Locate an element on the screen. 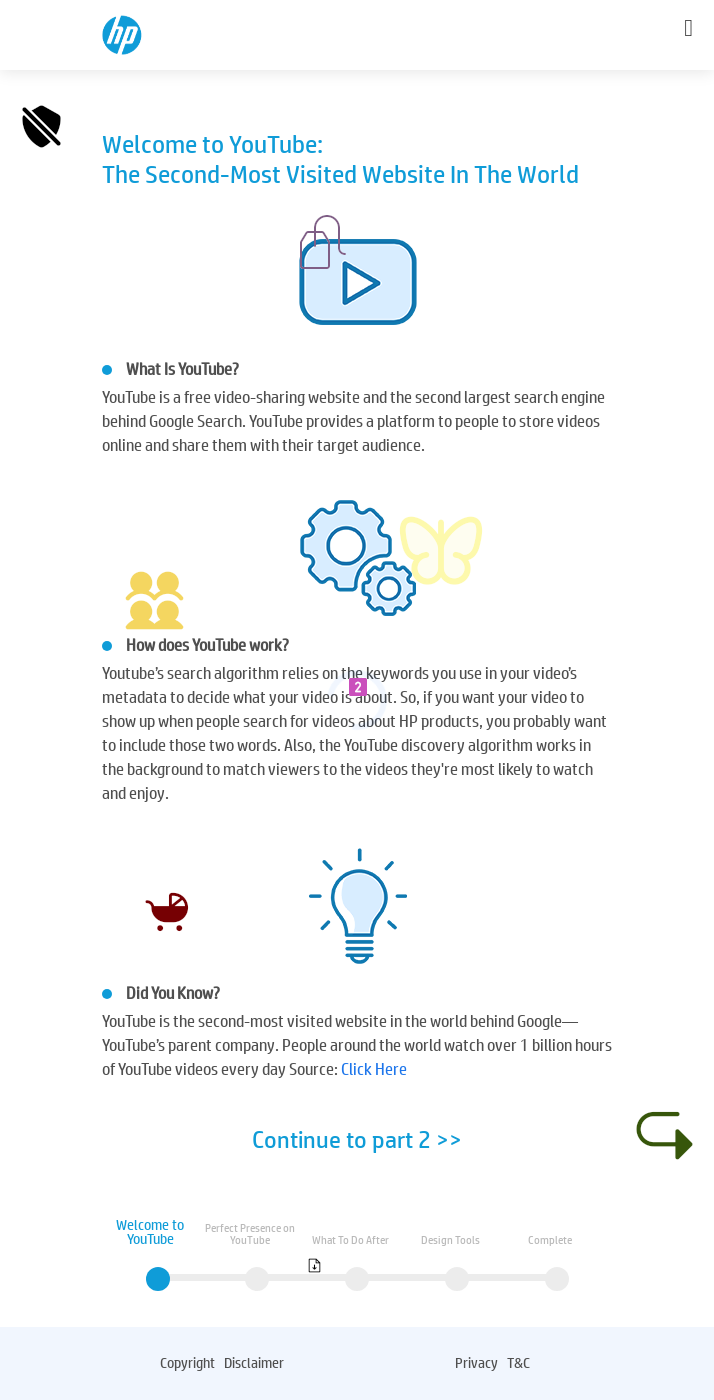  security or protection is disabled is located at coordinates (41, 126).